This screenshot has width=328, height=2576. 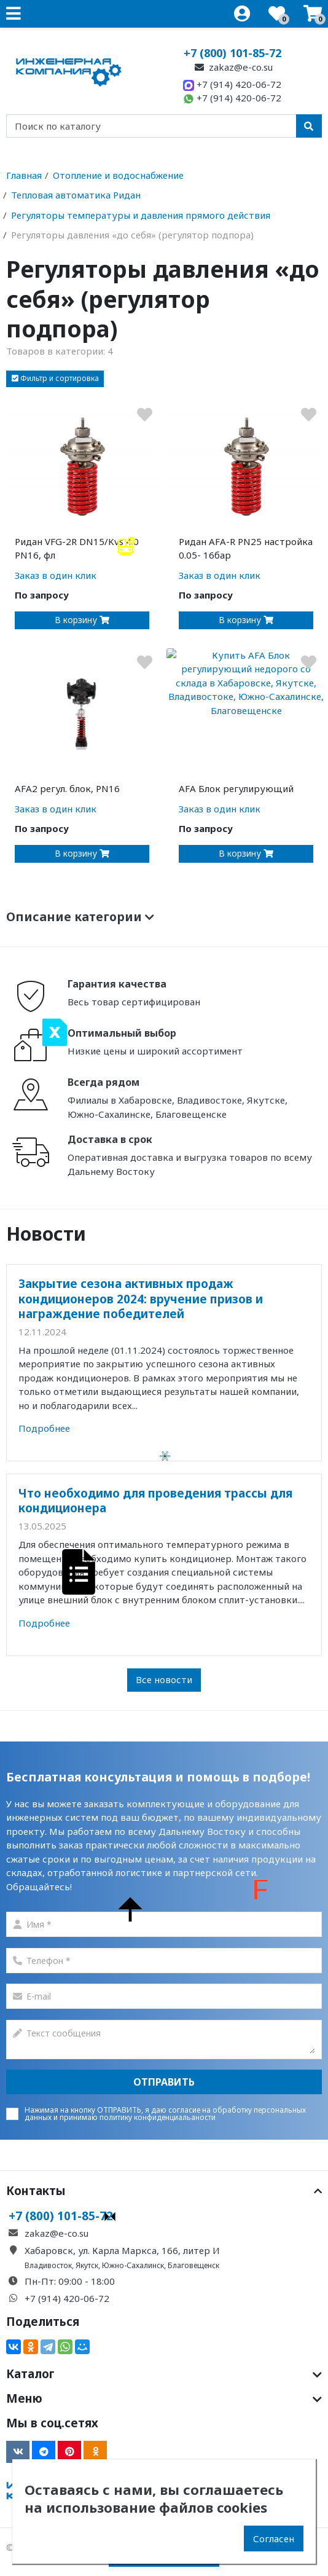 What do you see at coordinates (125, 546) in the screenshot?
I see `indicates wifi availability on subway or transit` at bounding box center [125, 546].